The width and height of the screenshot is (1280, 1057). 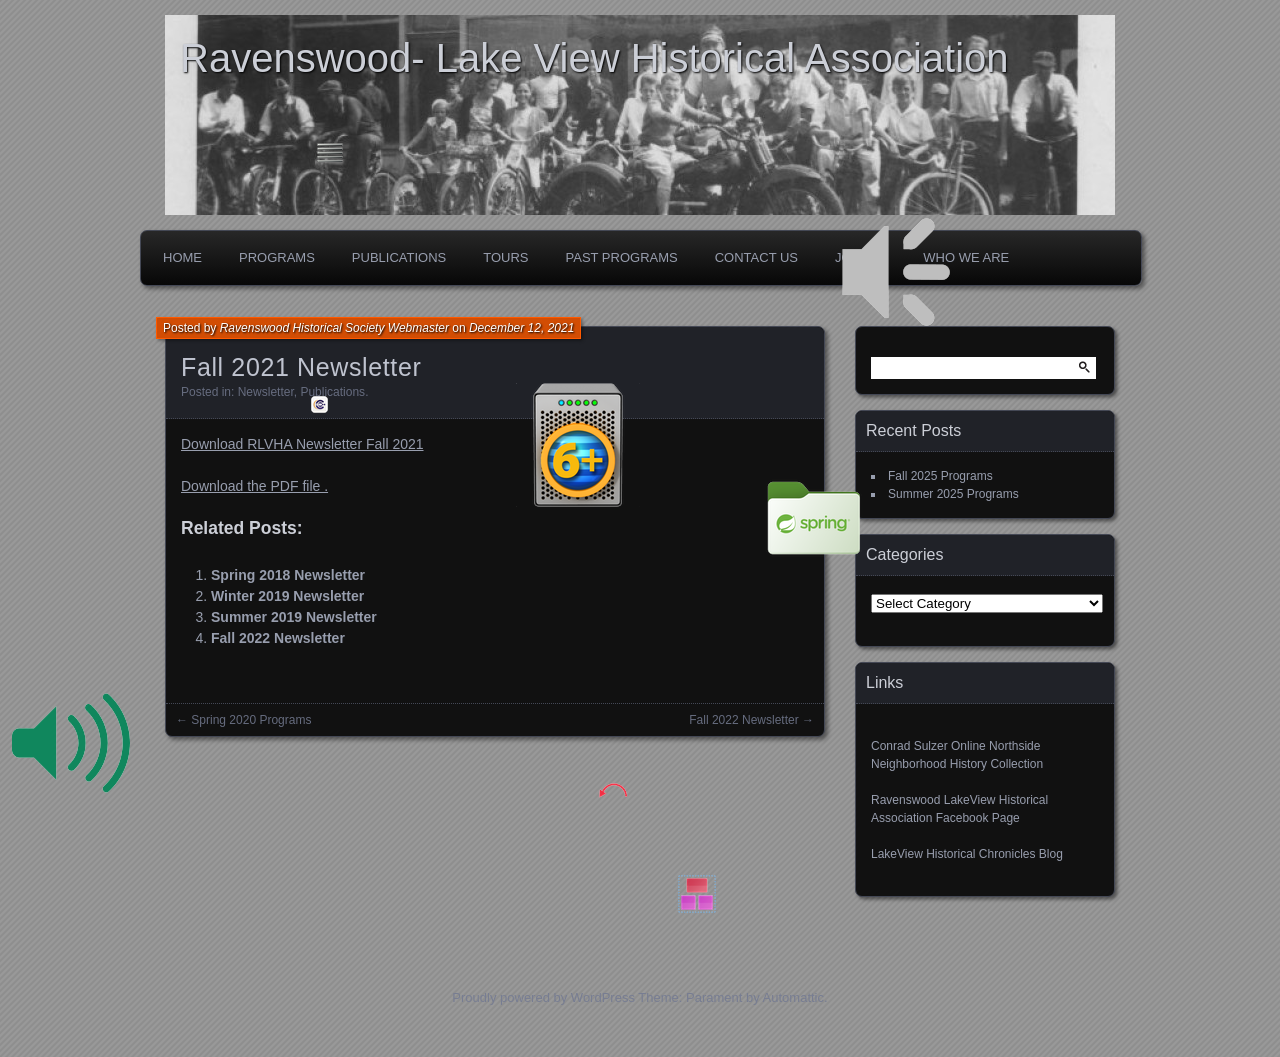 I want to click on open folder containing Spring framework project files, so click(x=813, y=520).